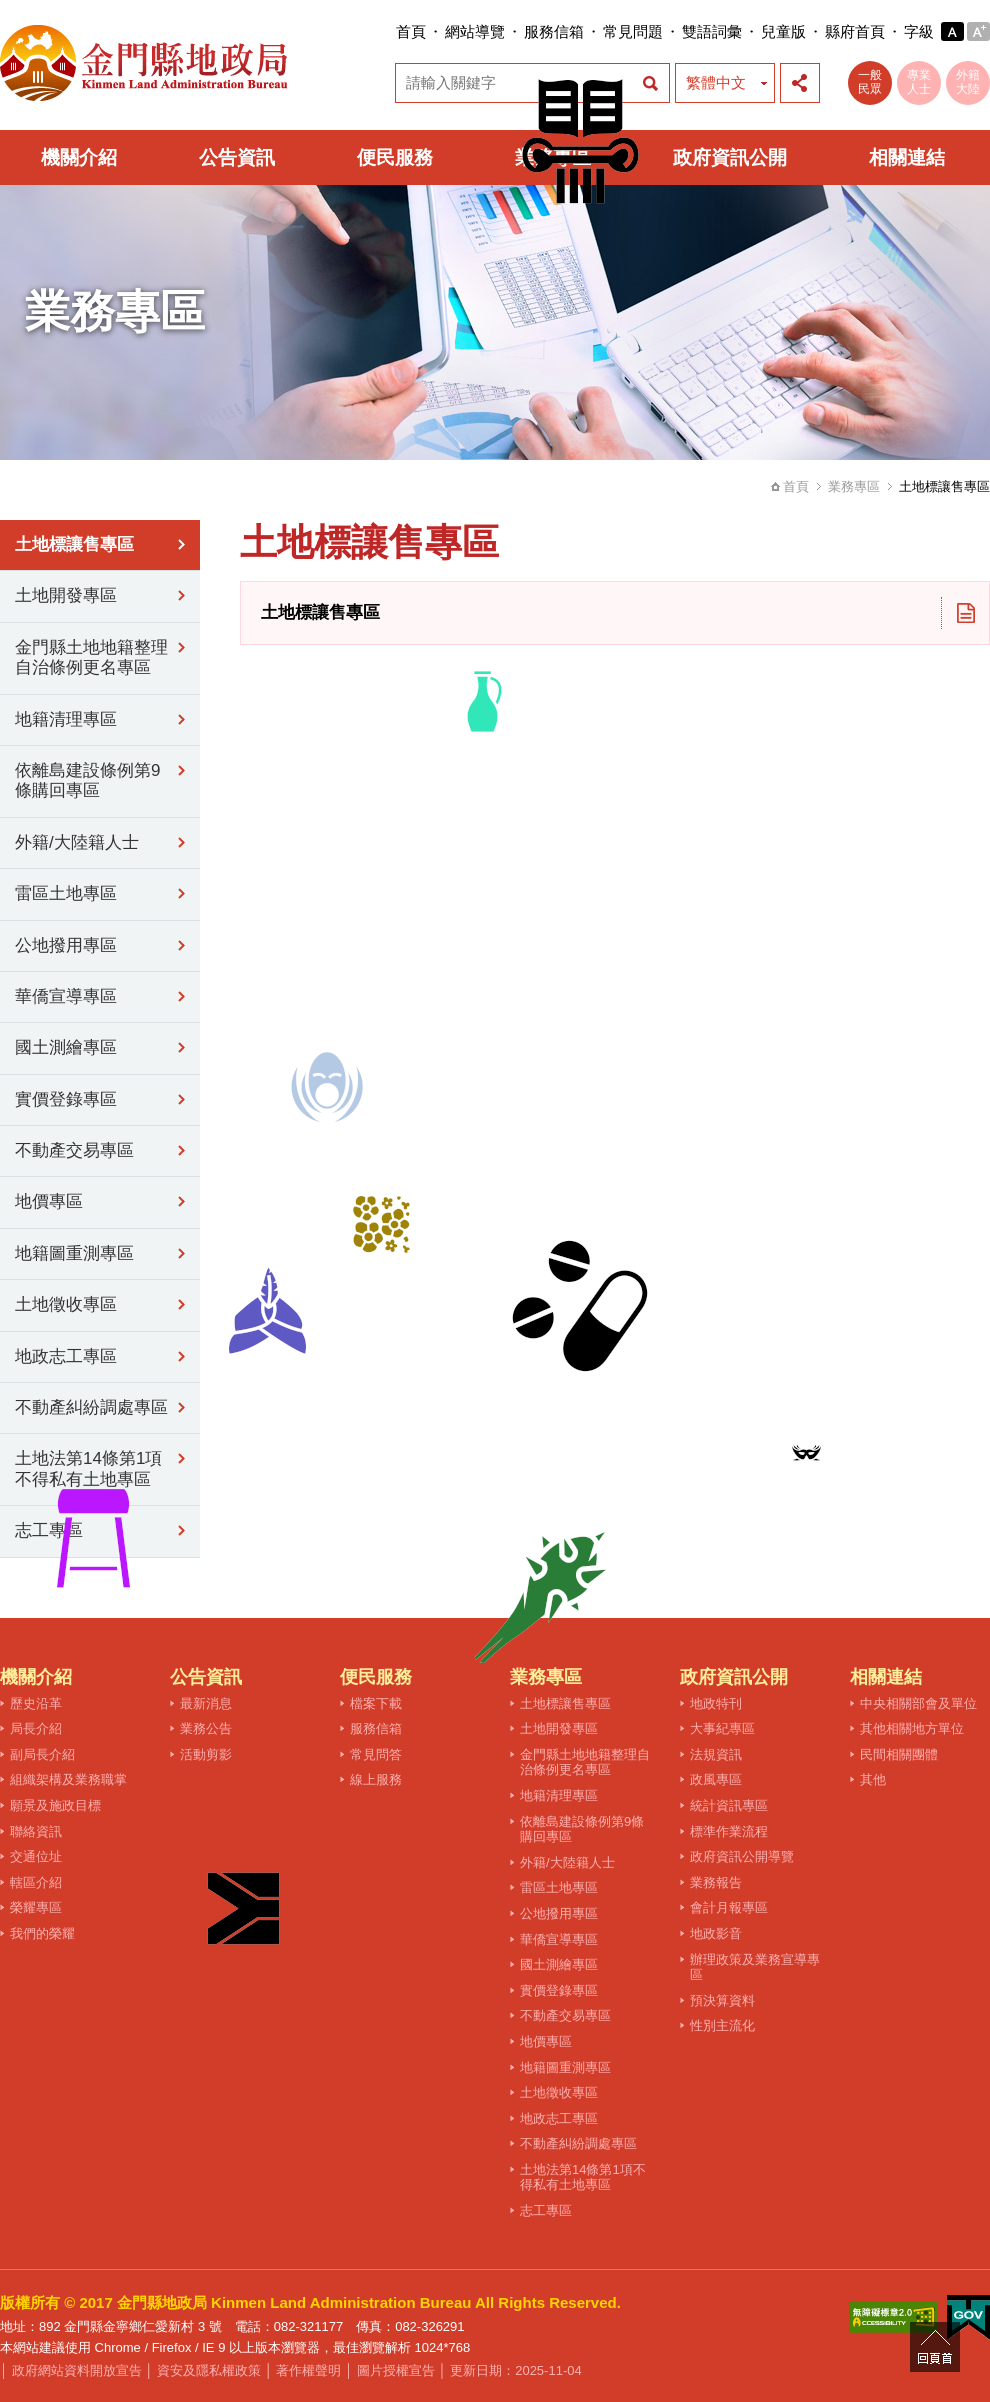  What do you see at coordinates (580, 1306) in the screenshot?
I see `view medications or prescriptions` at bounding box center [580, 1306].